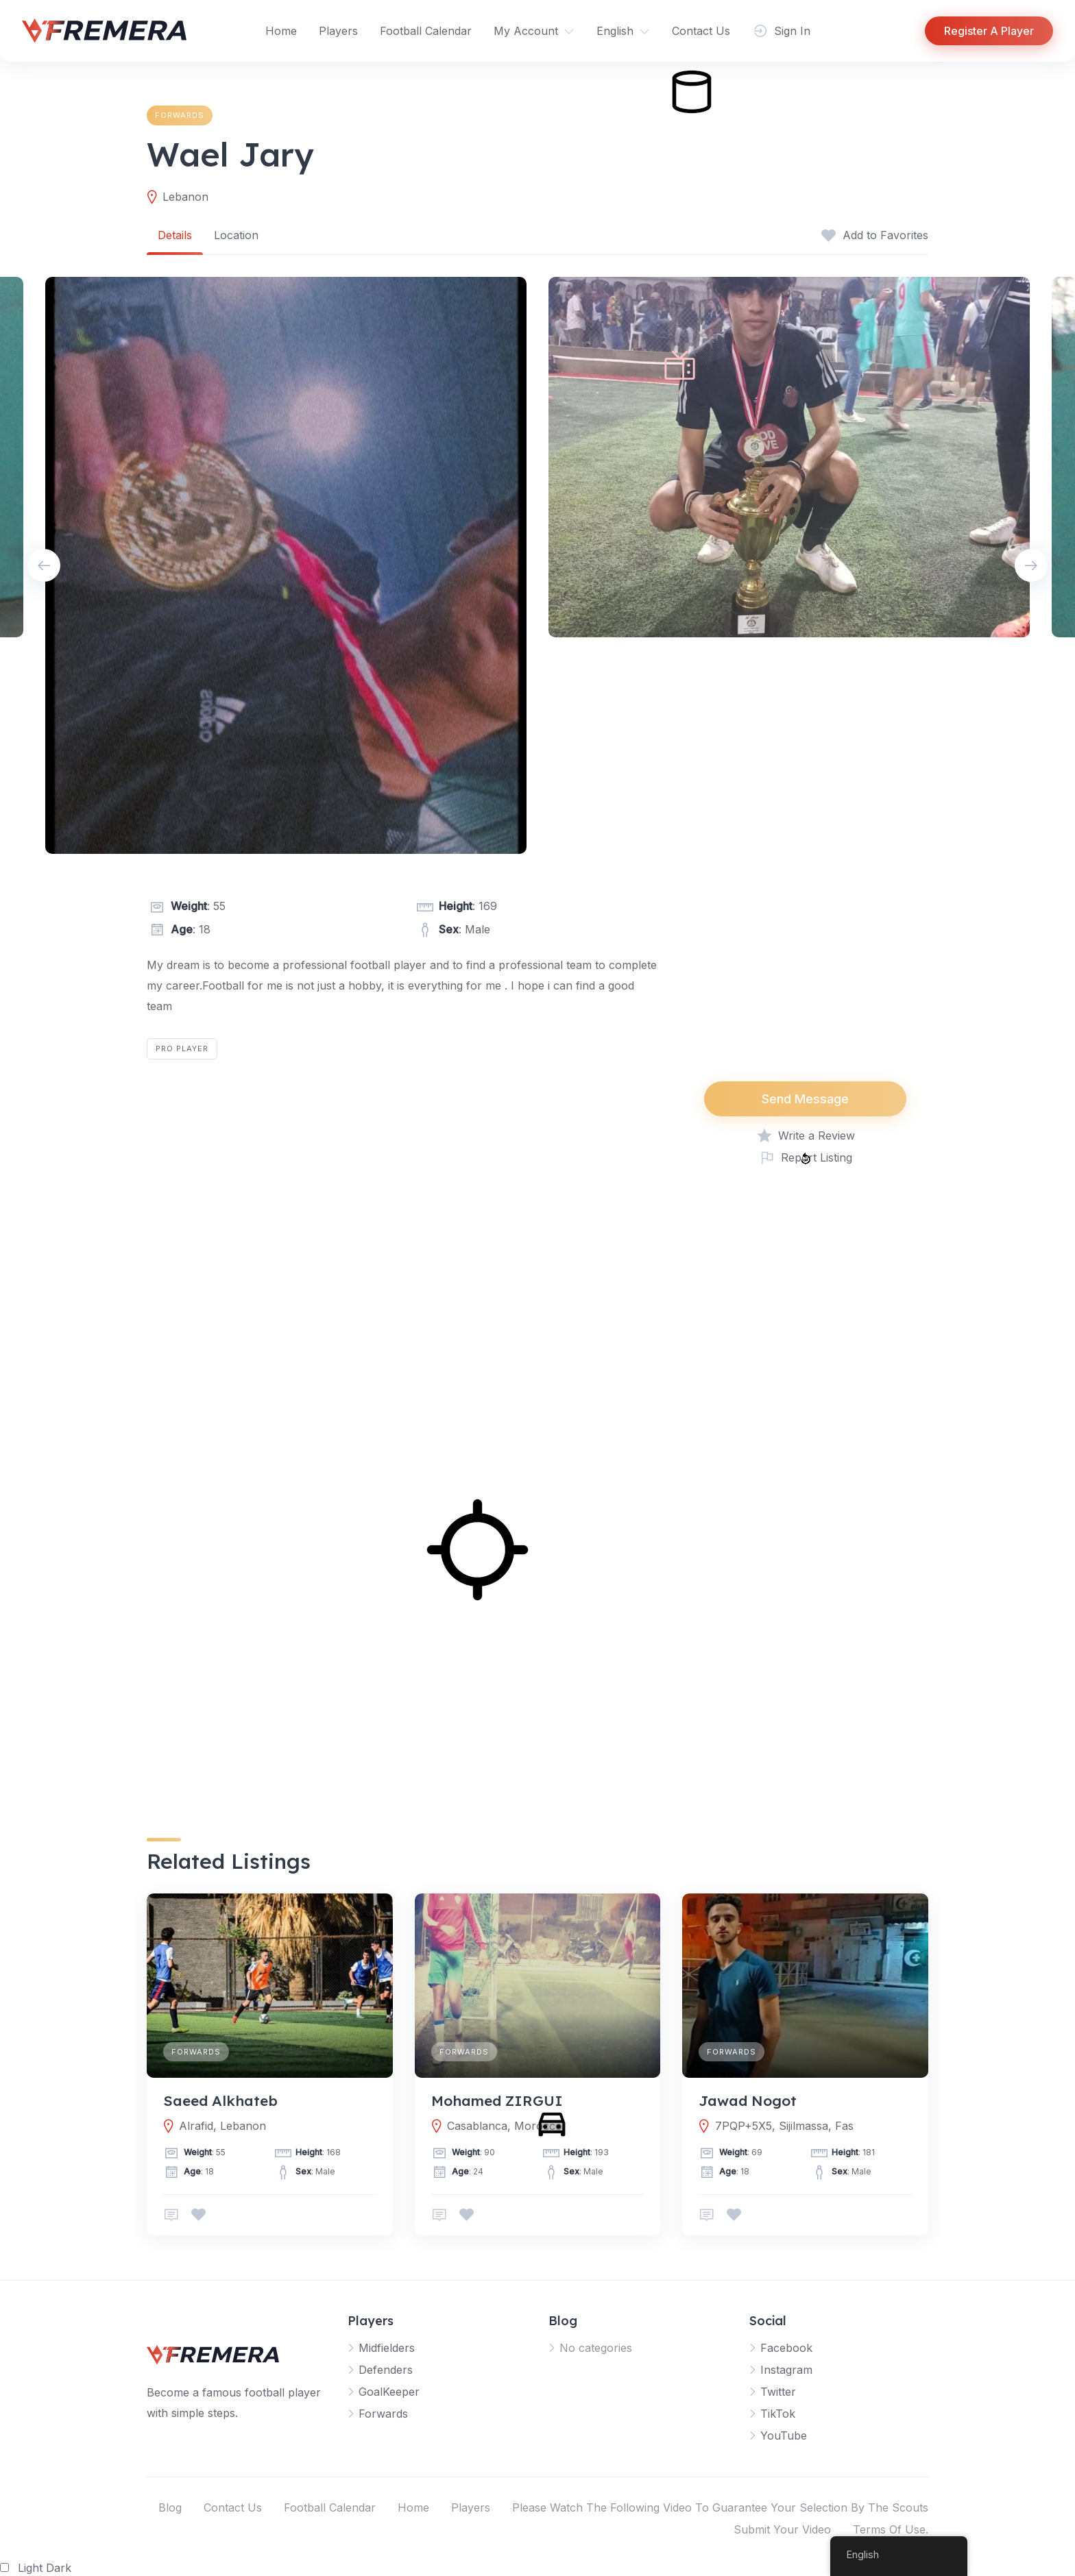  I want to click on represents a database or data storage, so click(692, 92).